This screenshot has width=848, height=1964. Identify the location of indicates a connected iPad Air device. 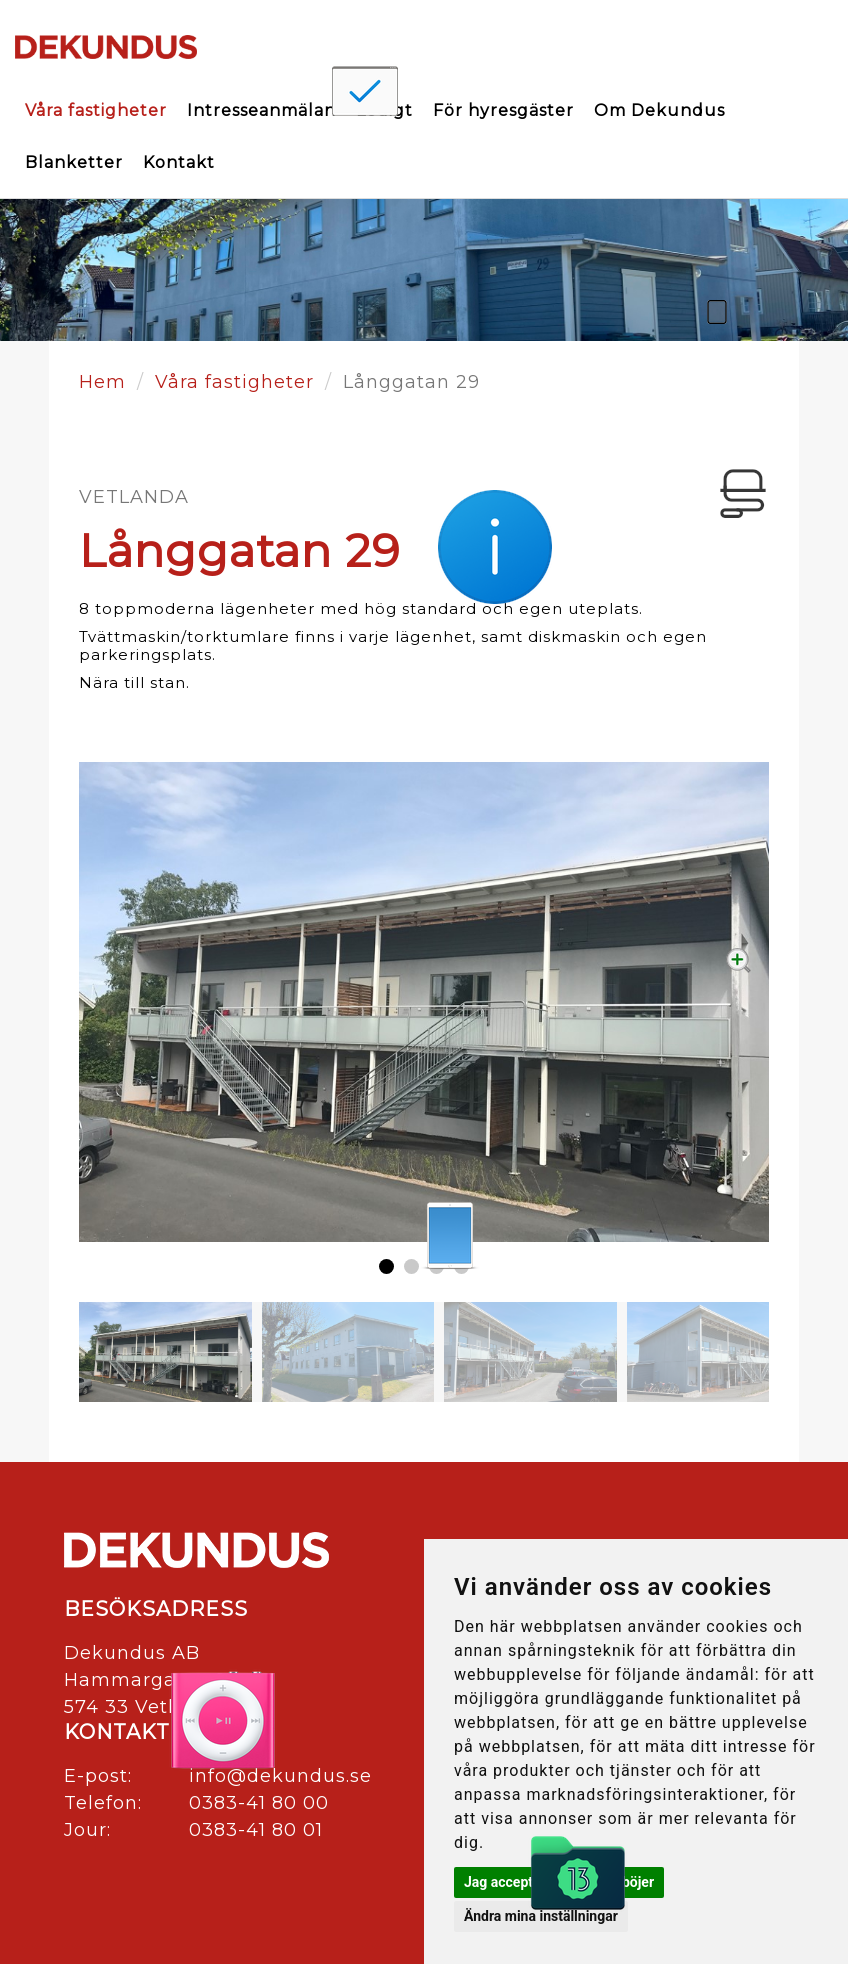
(450, 1236).